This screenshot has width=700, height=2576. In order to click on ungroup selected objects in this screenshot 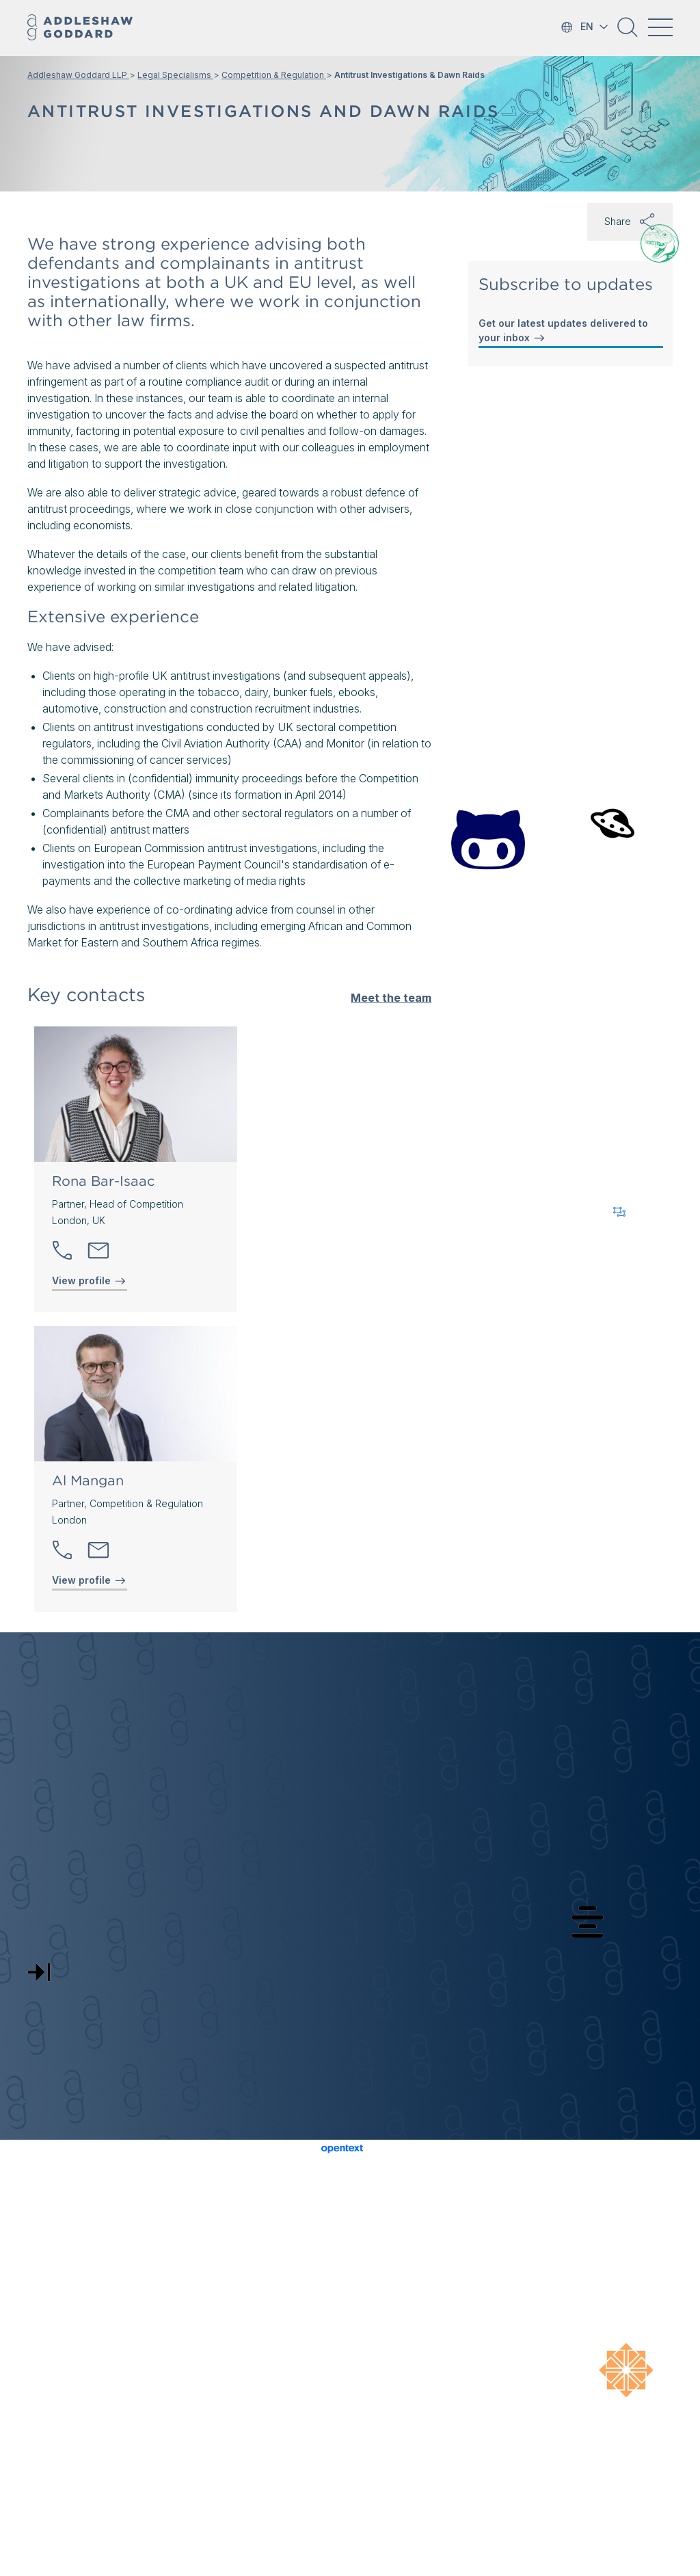, I will do `click(619, 1212)`.